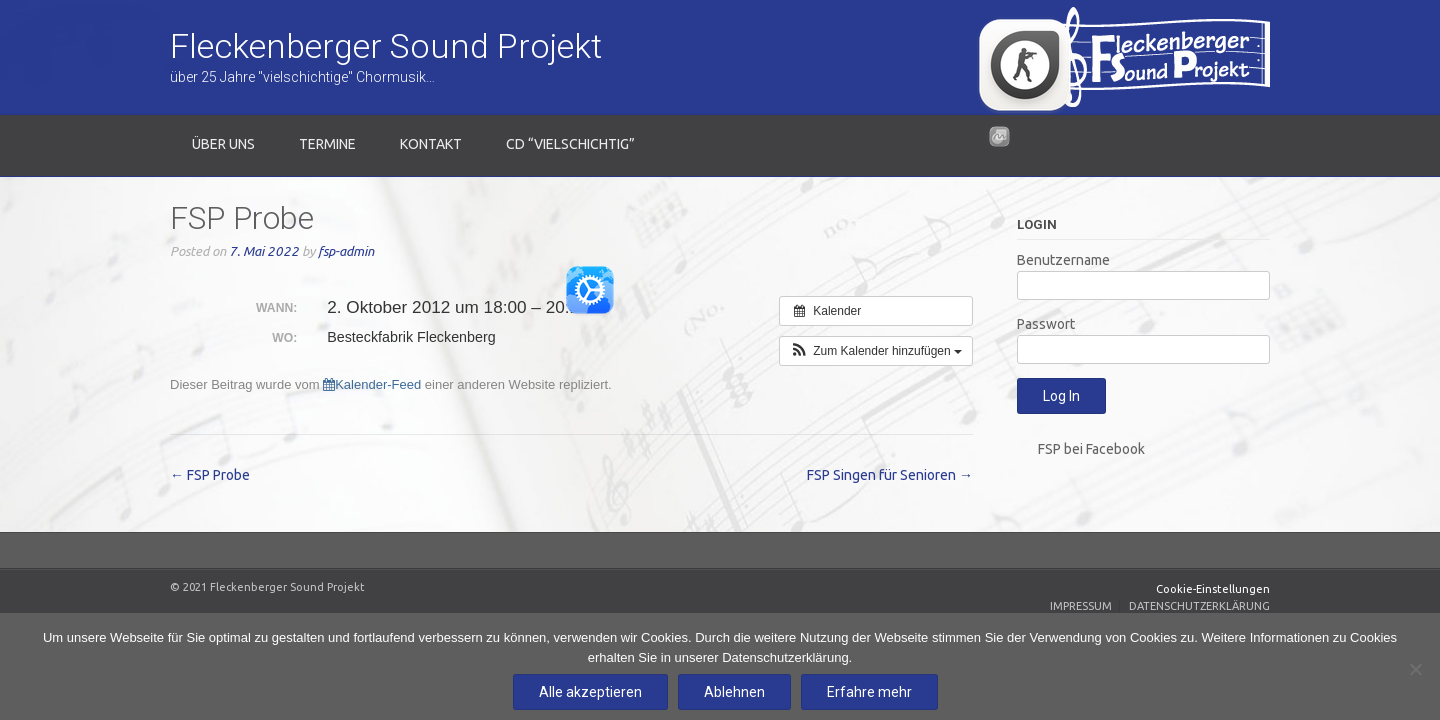  Describe the element at coordinates (1025, 65) in the screenshot. I see `launch counter-strike: global offensive` at that location.